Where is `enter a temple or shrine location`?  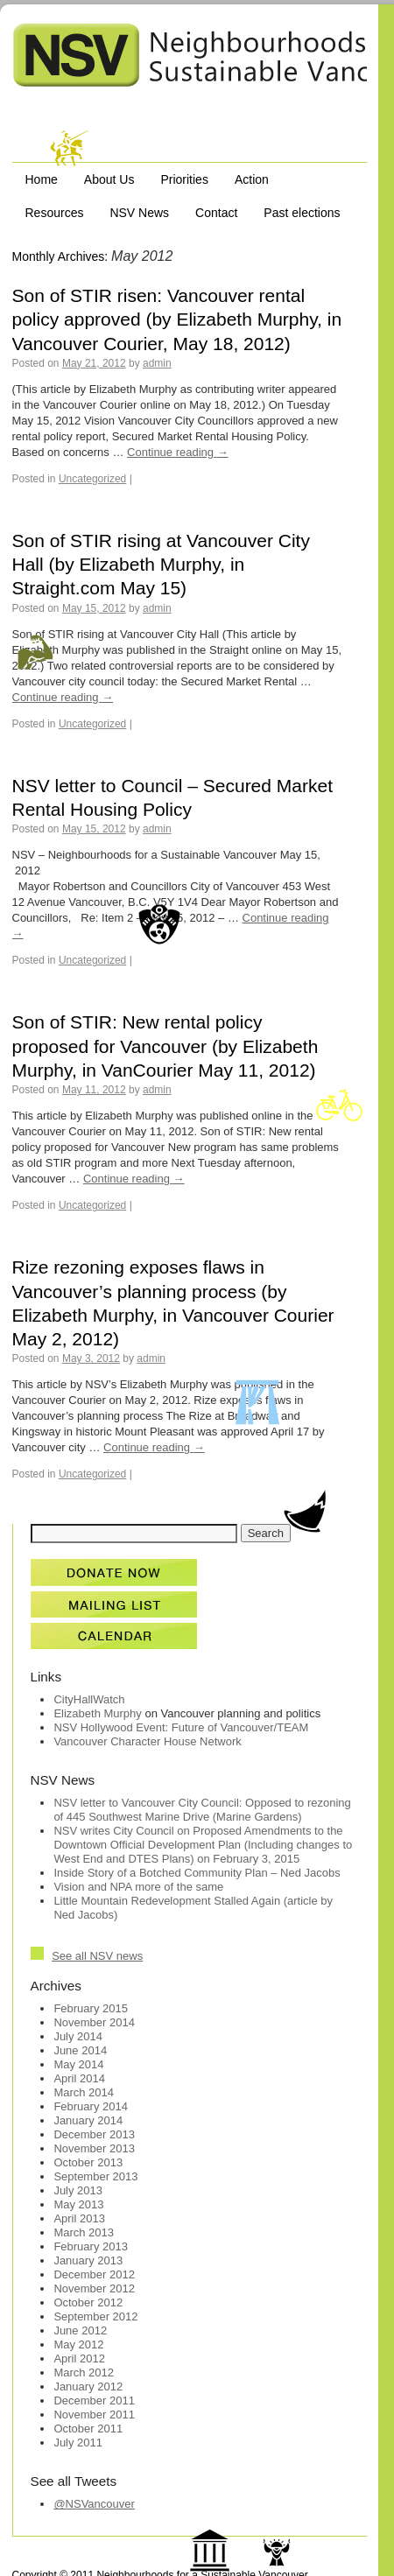 enter a temple or shrine location is located at coordinates (257, 1402).